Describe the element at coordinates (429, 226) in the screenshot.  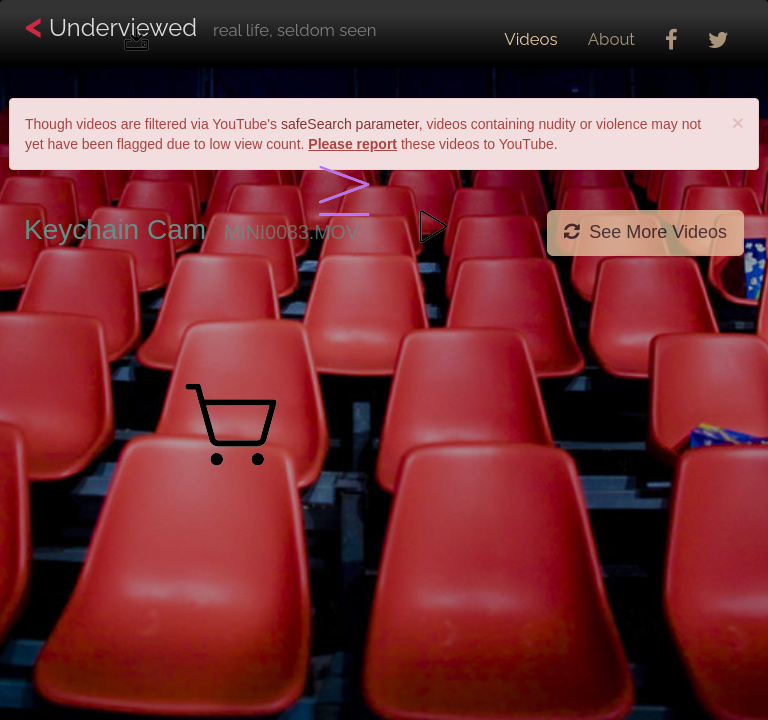
I see `start playing media content` at that location.